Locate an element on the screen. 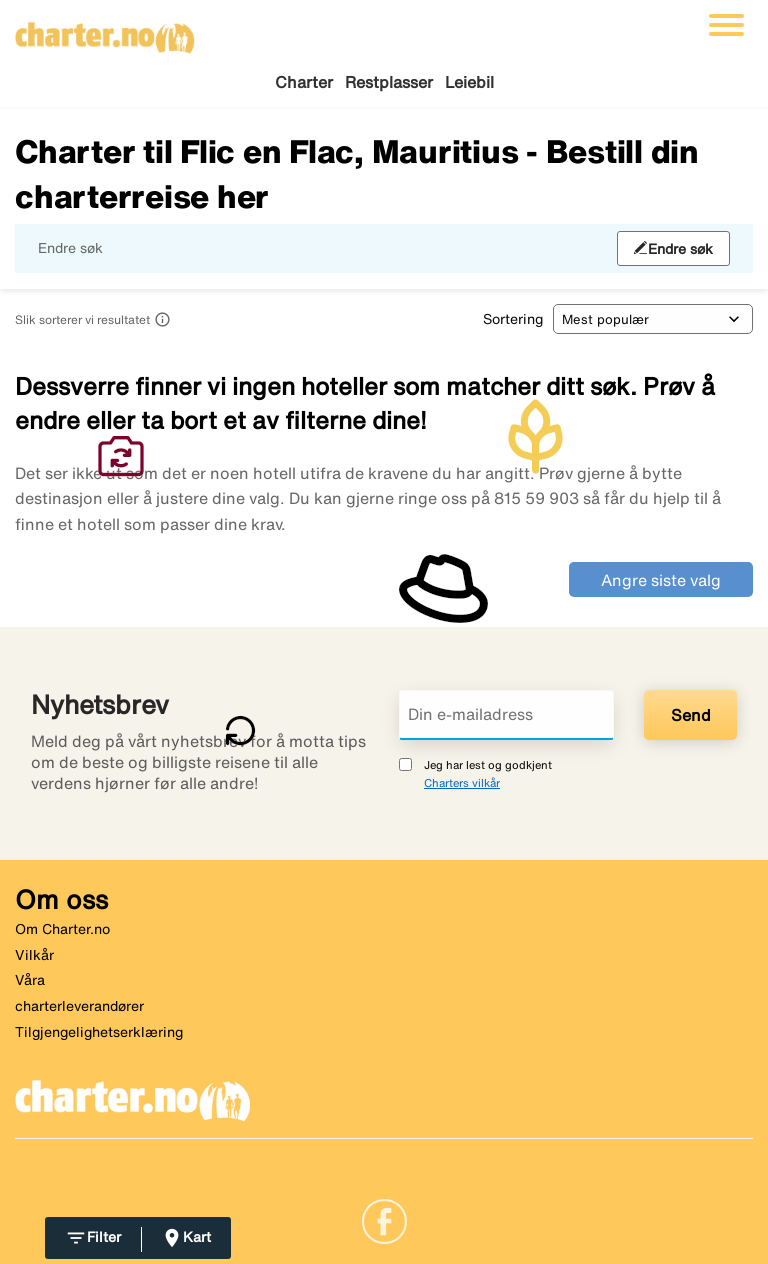 This screenshot has width=768, height=1264. Red Hat brand logo is located at coordinates (443, 586).